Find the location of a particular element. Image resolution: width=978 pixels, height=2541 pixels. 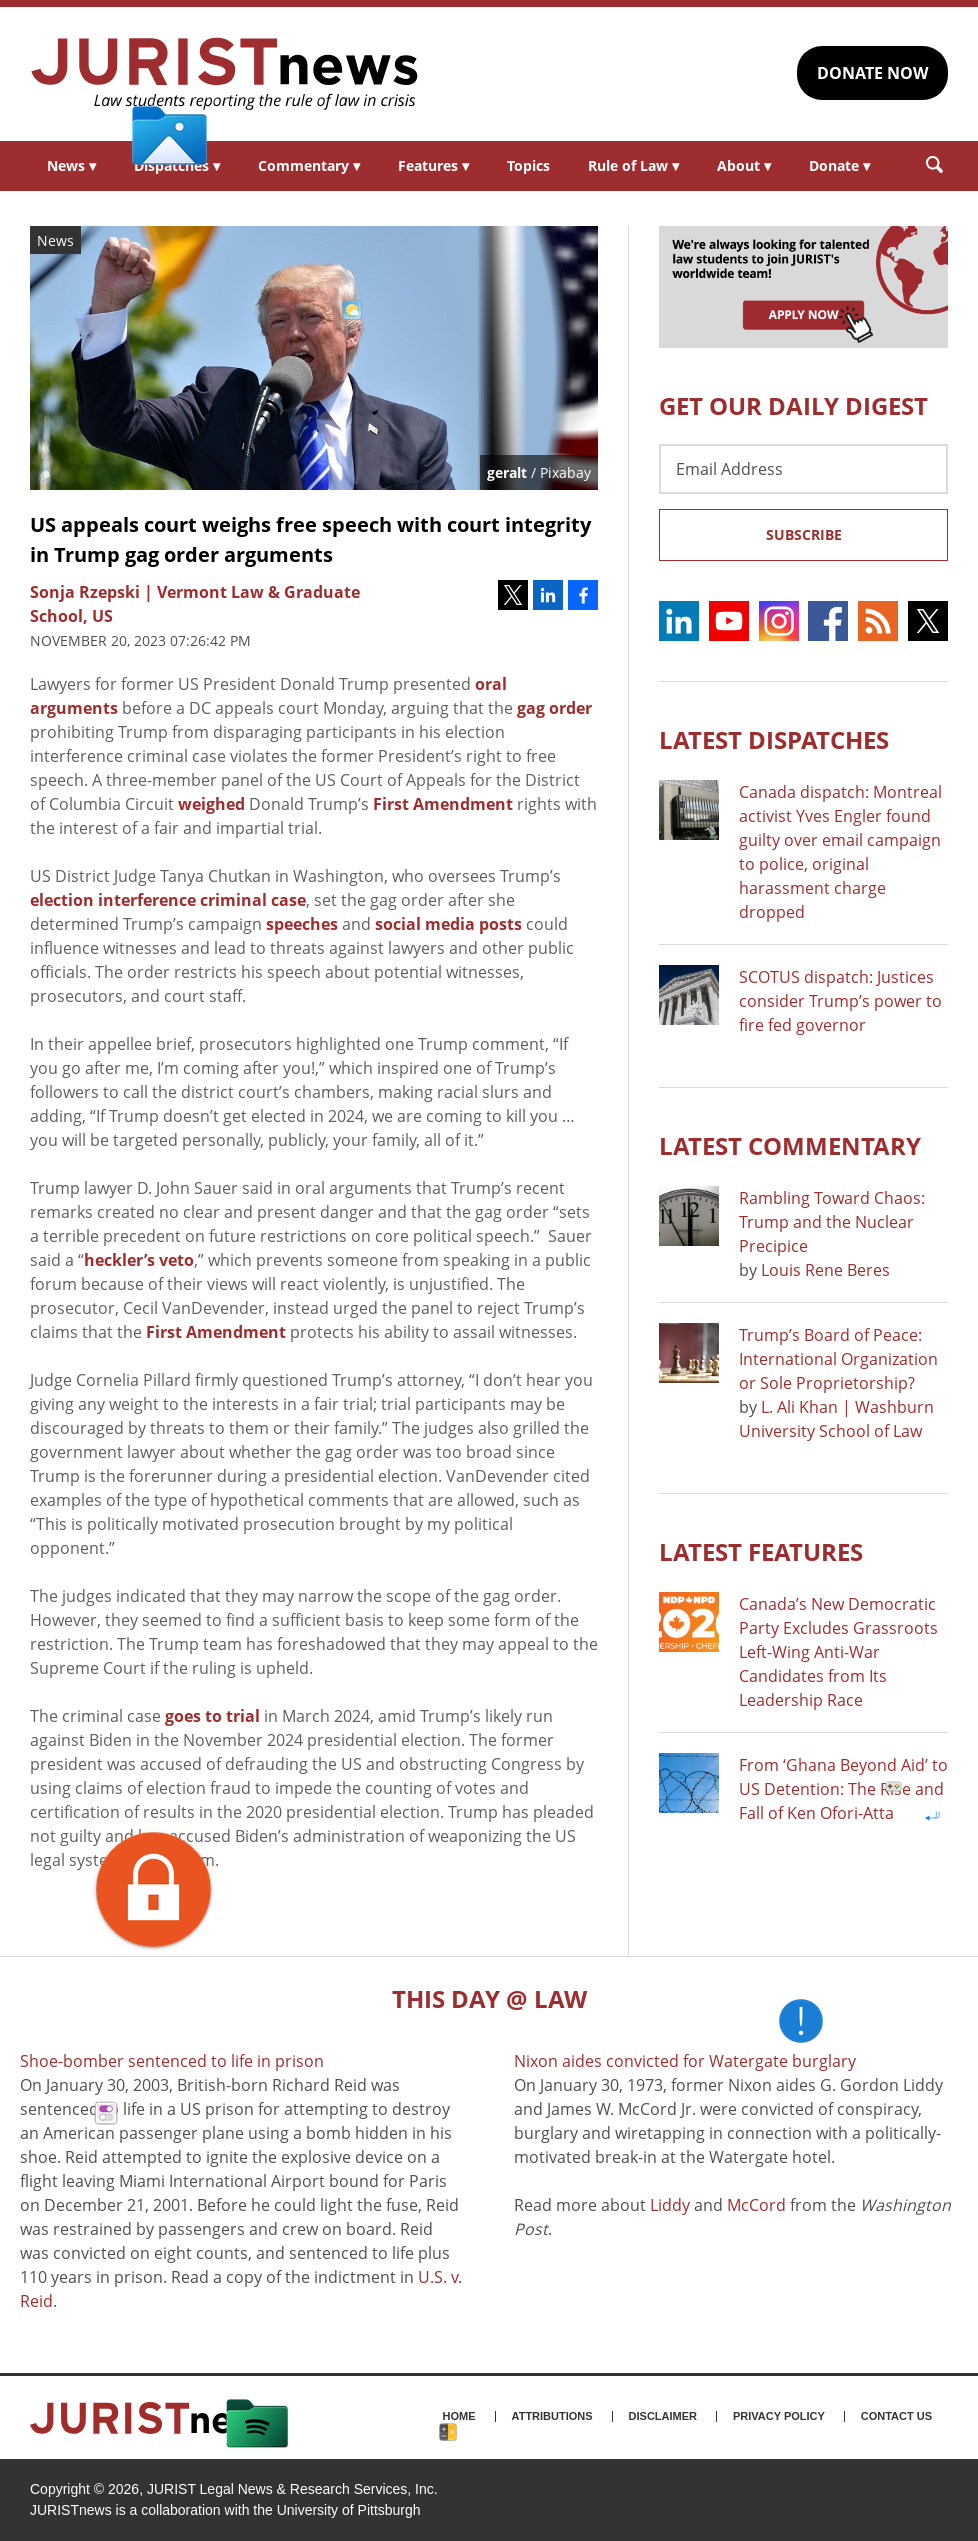

open pictures folder is located at coordinates (169, 137).